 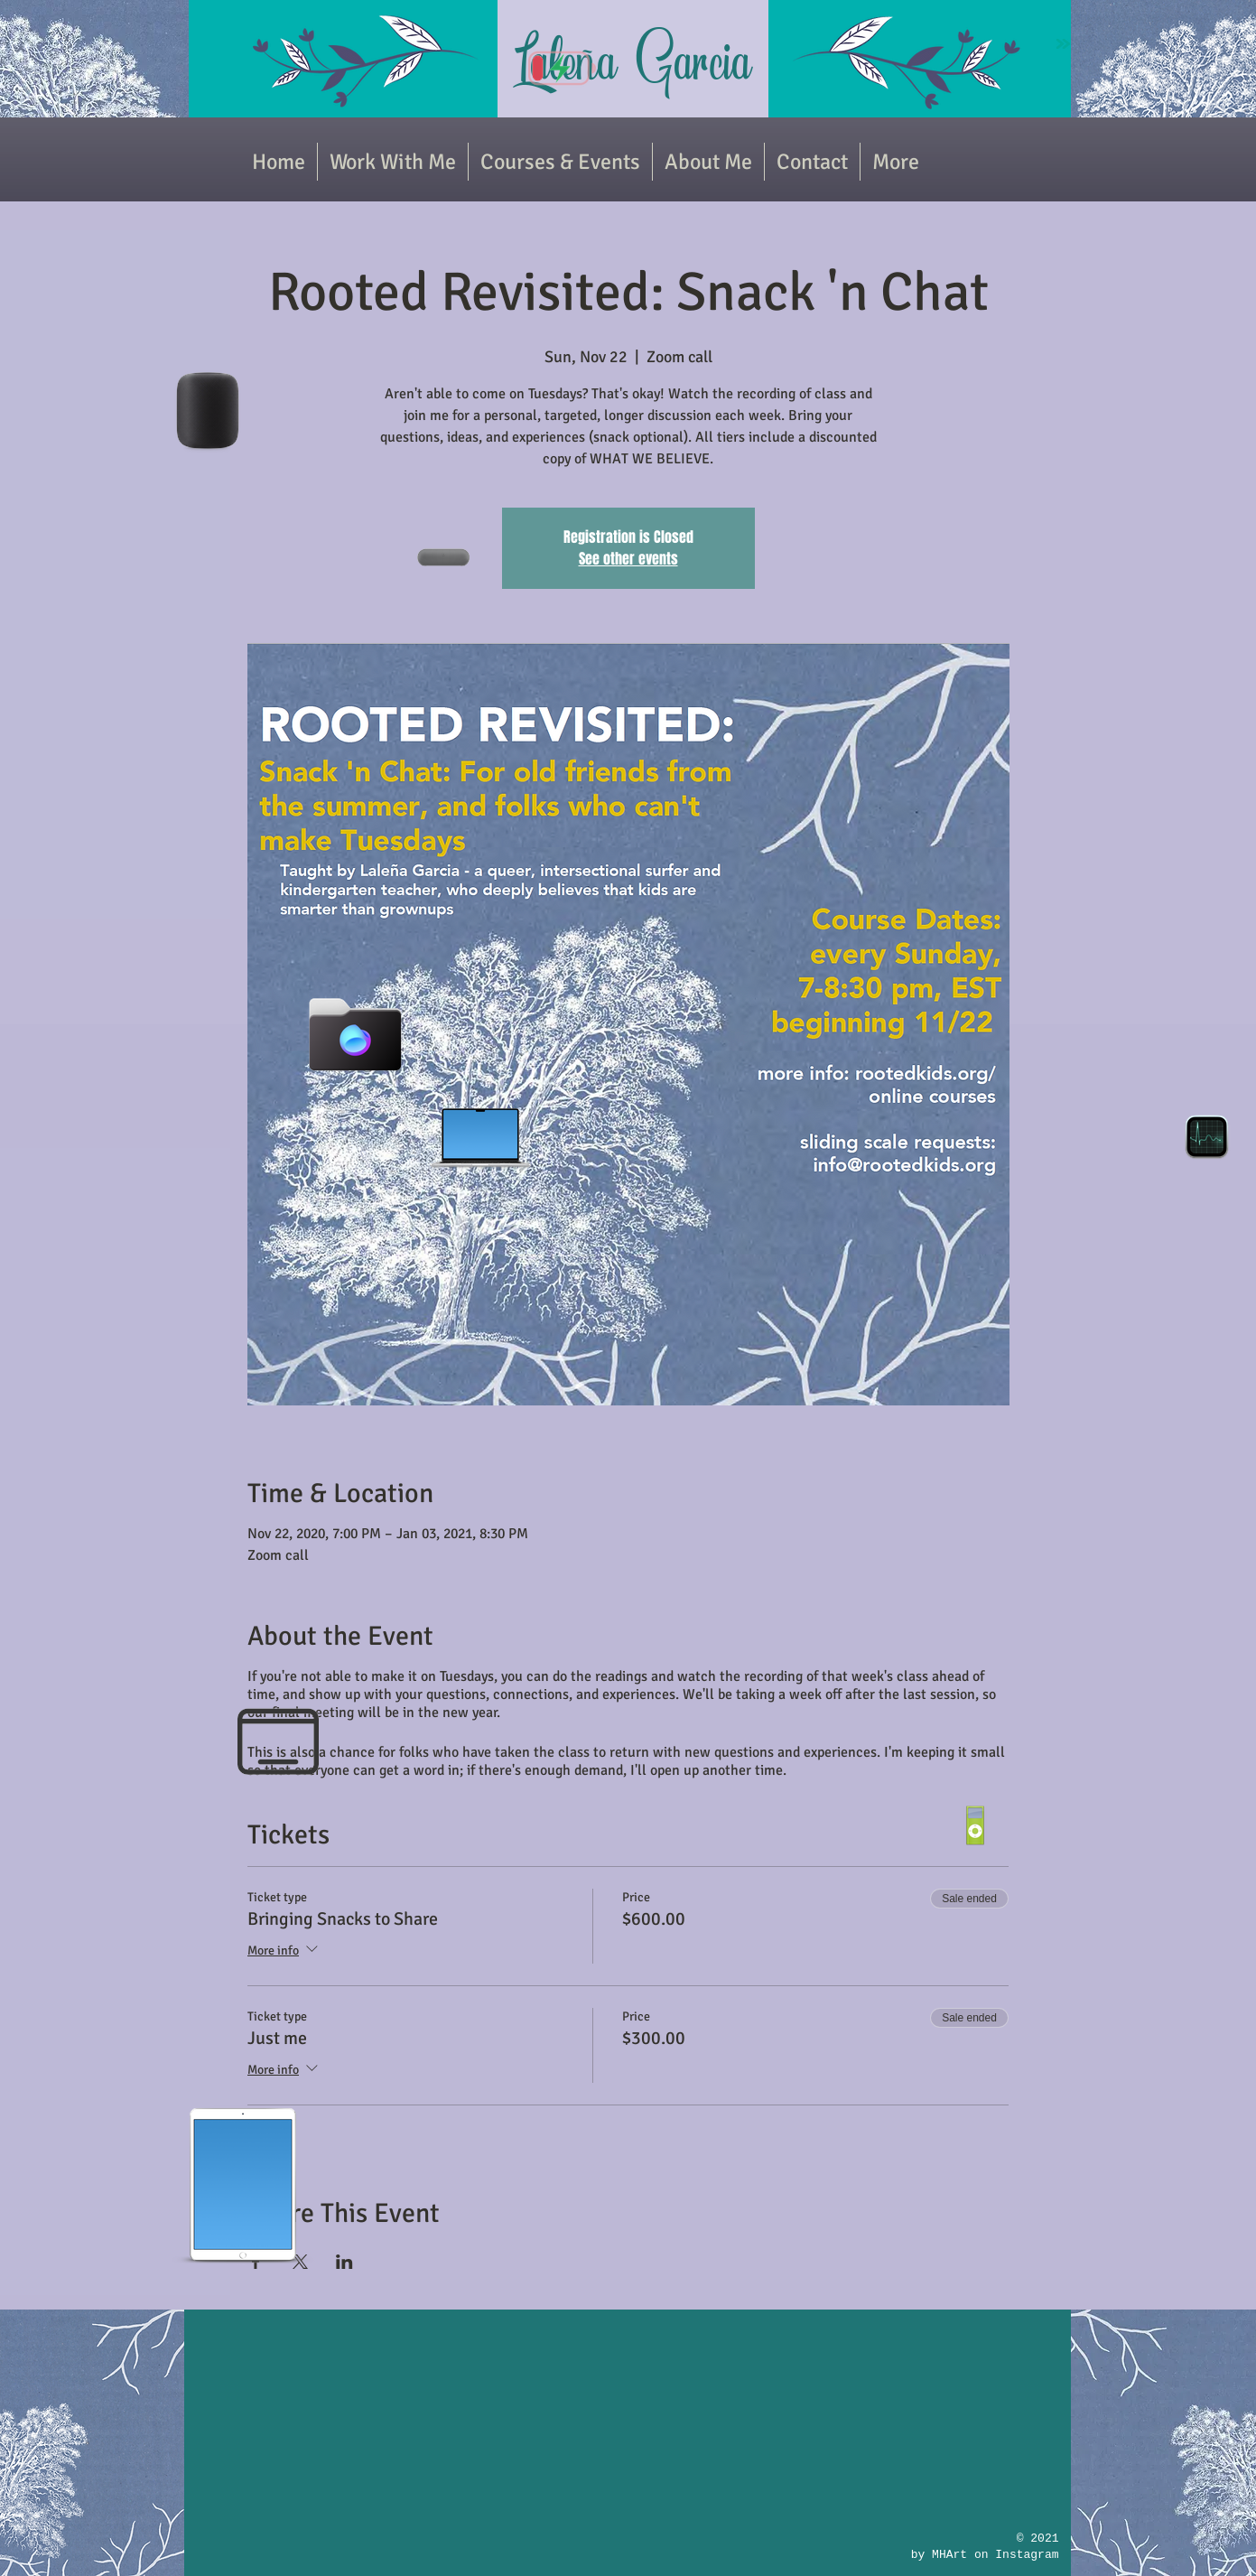 I want to click on apple homepod smart speaker device, so click(x=208, y=412).